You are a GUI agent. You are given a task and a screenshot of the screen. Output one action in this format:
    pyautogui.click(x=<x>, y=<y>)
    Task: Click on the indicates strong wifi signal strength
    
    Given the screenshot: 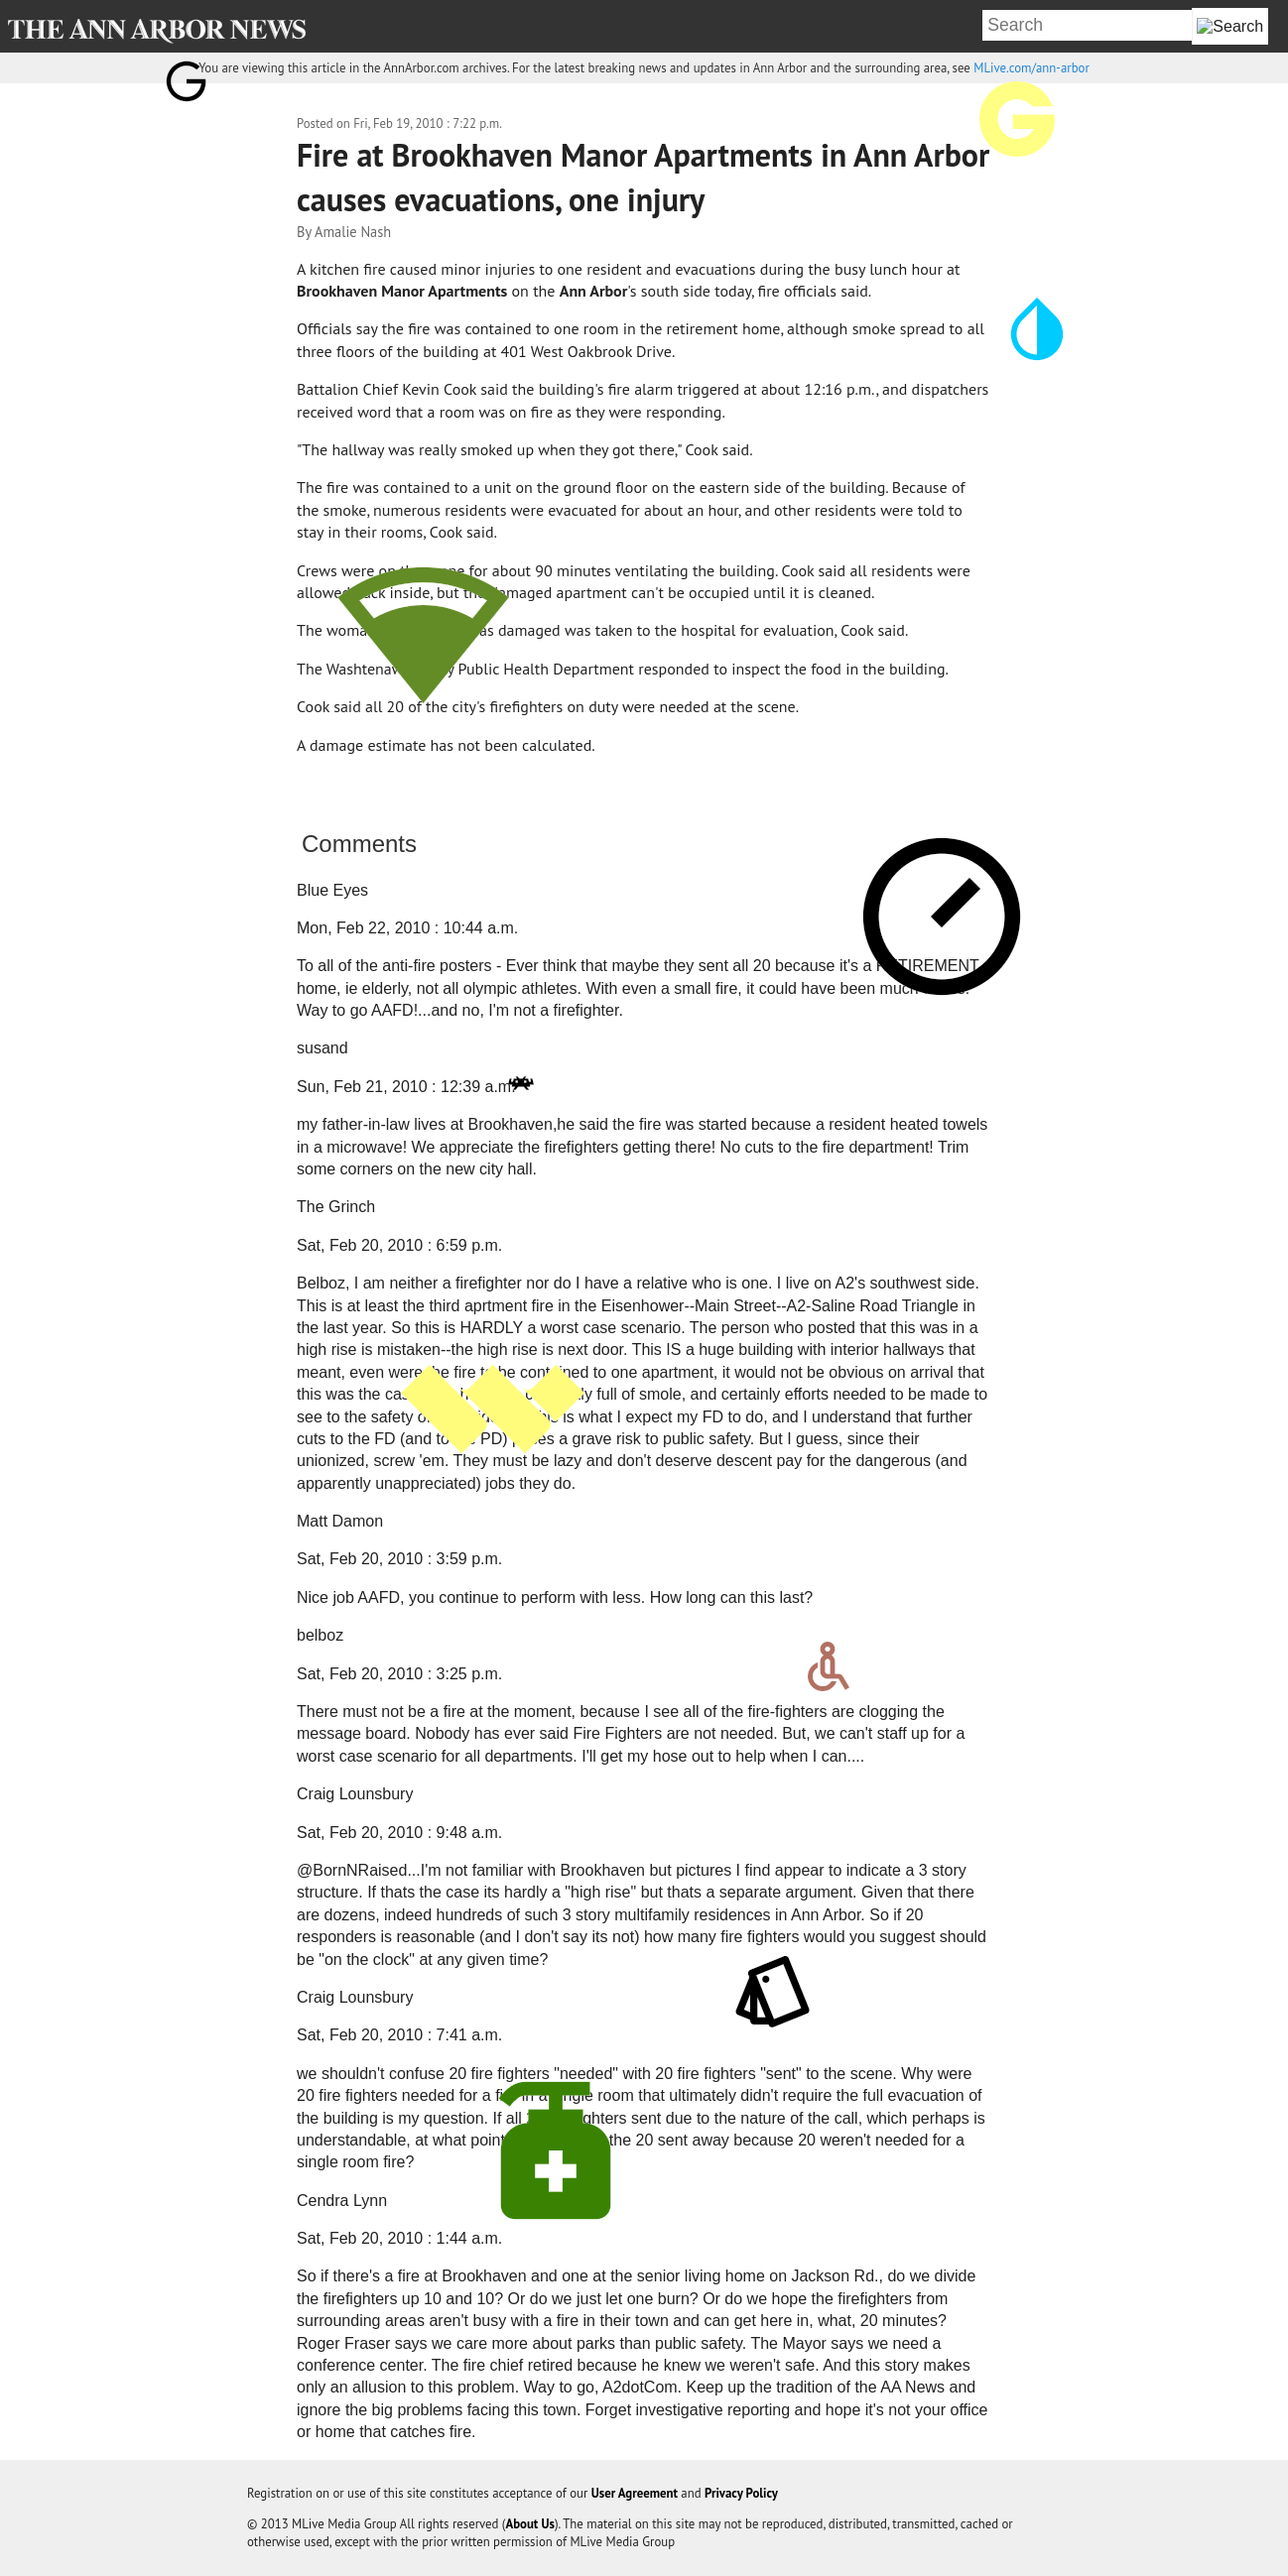 What is the action you would take?
    pyautogui.click(x=423, y=635)
    